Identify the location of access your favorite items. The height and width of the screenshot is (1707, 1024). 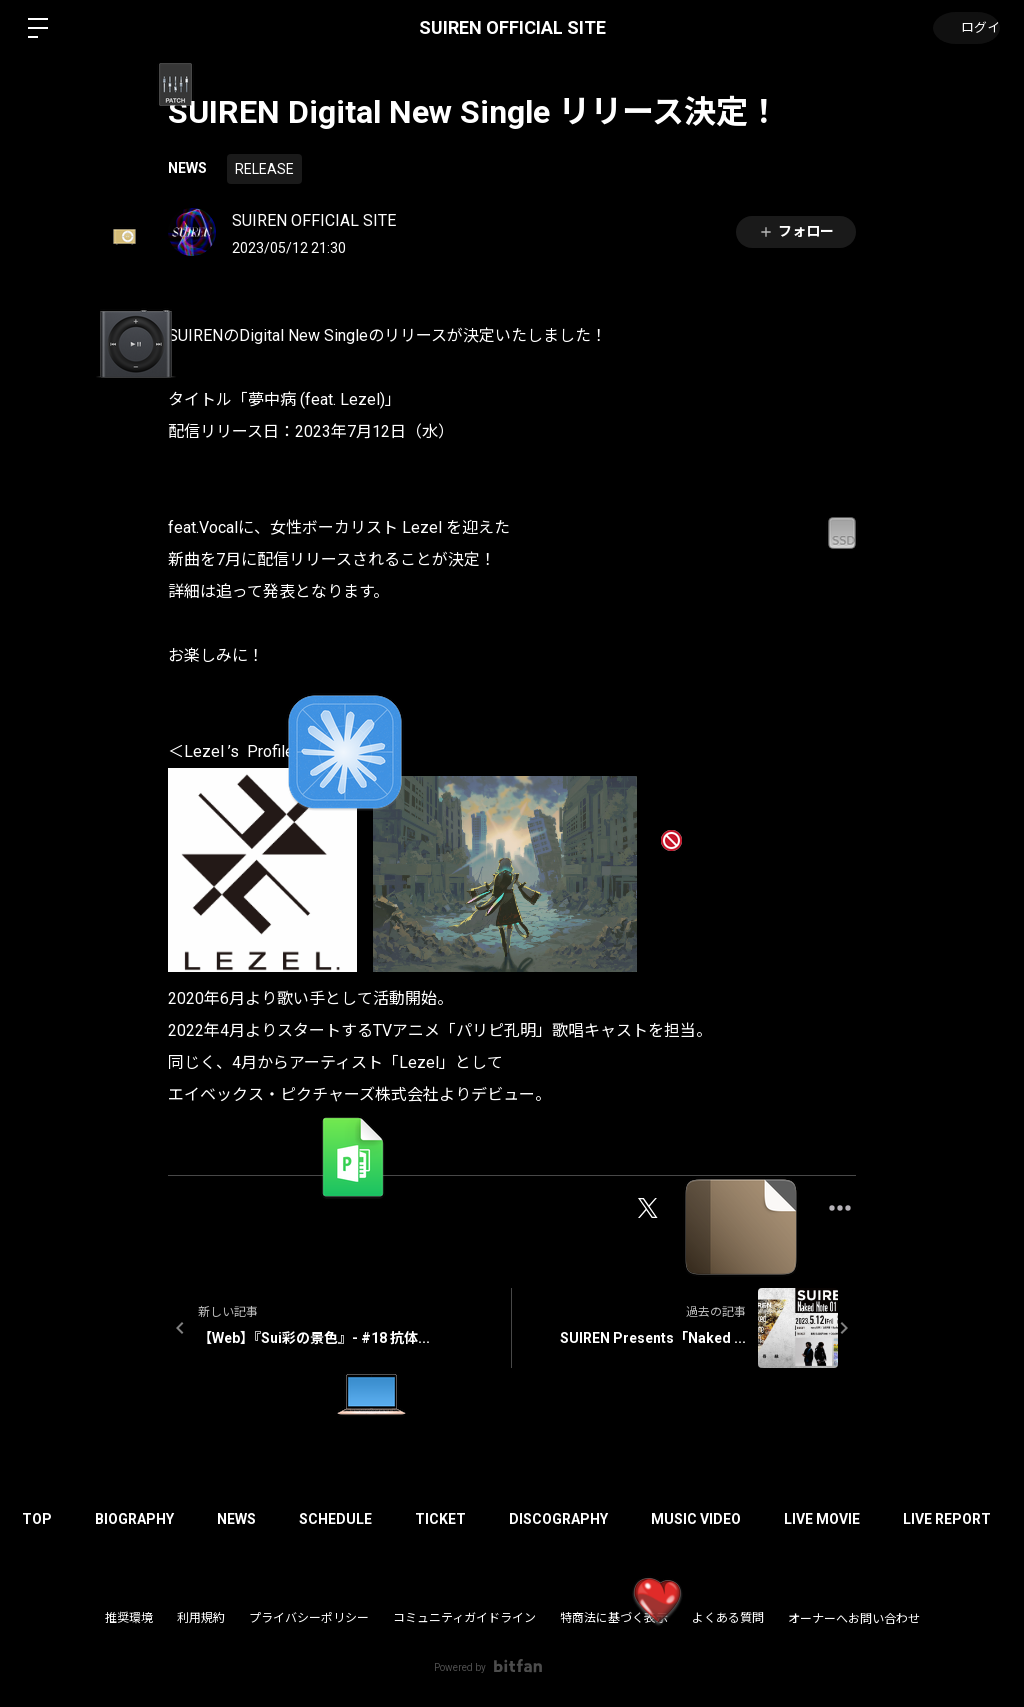
(659, 1601).